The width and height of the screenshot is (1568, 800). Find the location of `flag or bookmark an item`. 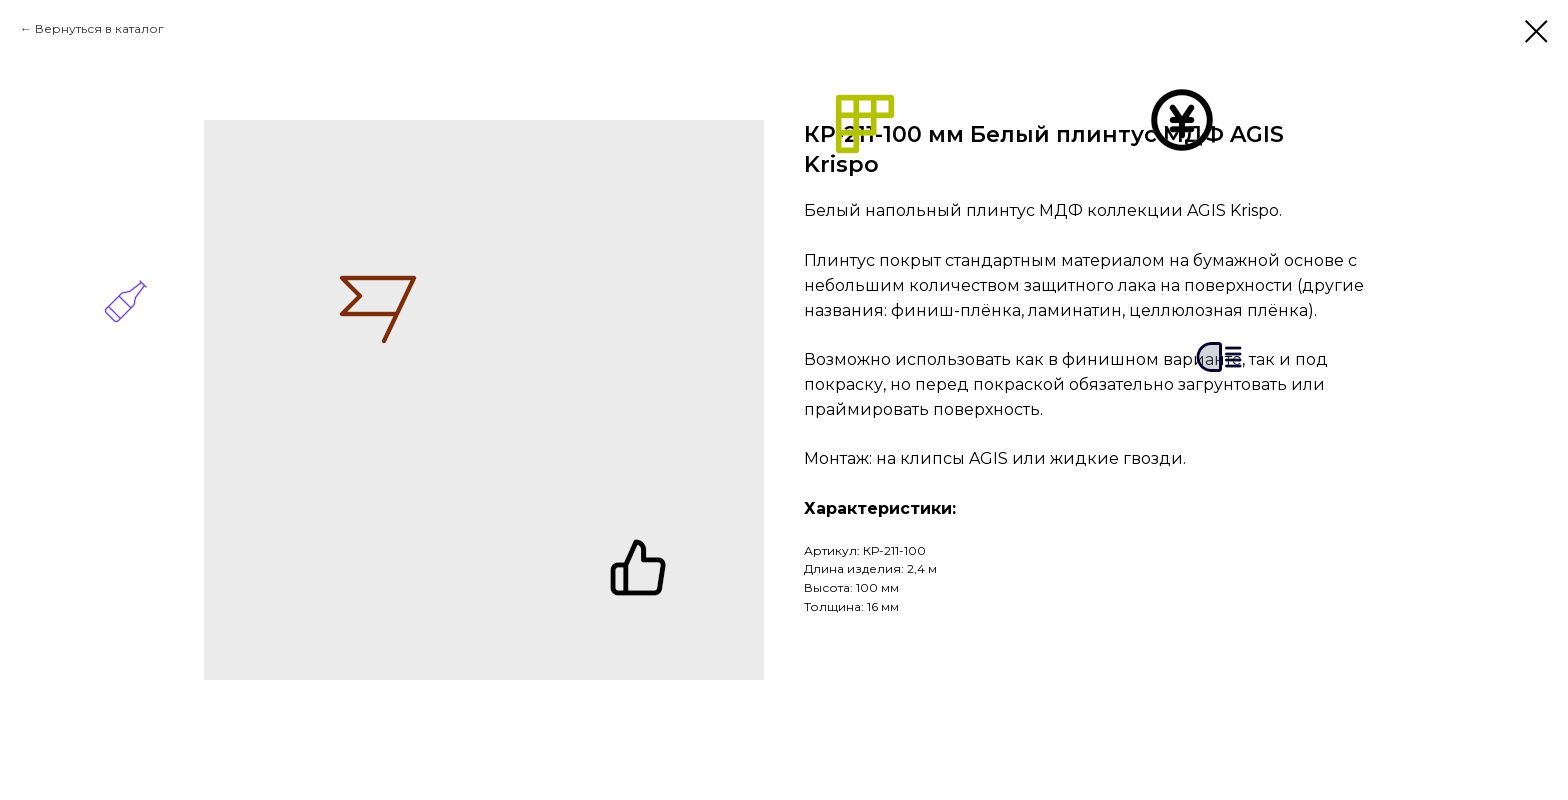

flag or bookmark an item is located at coordinates (375, 305).